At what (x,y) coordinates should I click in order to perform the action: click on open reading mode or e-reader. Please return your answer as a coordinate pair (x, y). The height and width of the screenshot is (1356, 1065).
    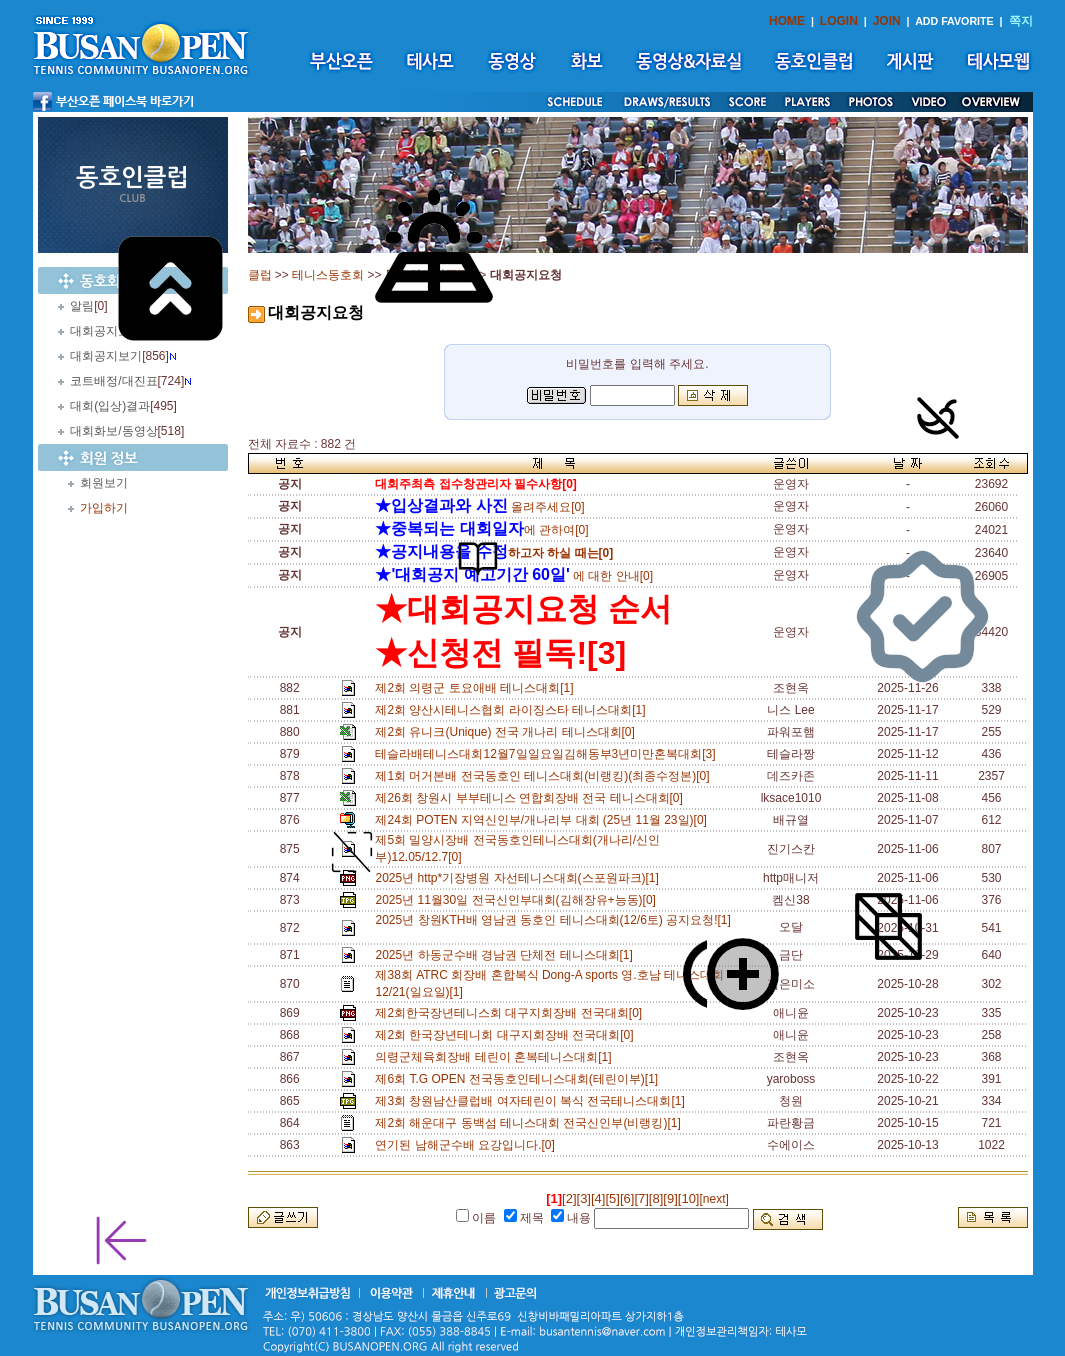
    Looking at the image, I should click on (478, 556).